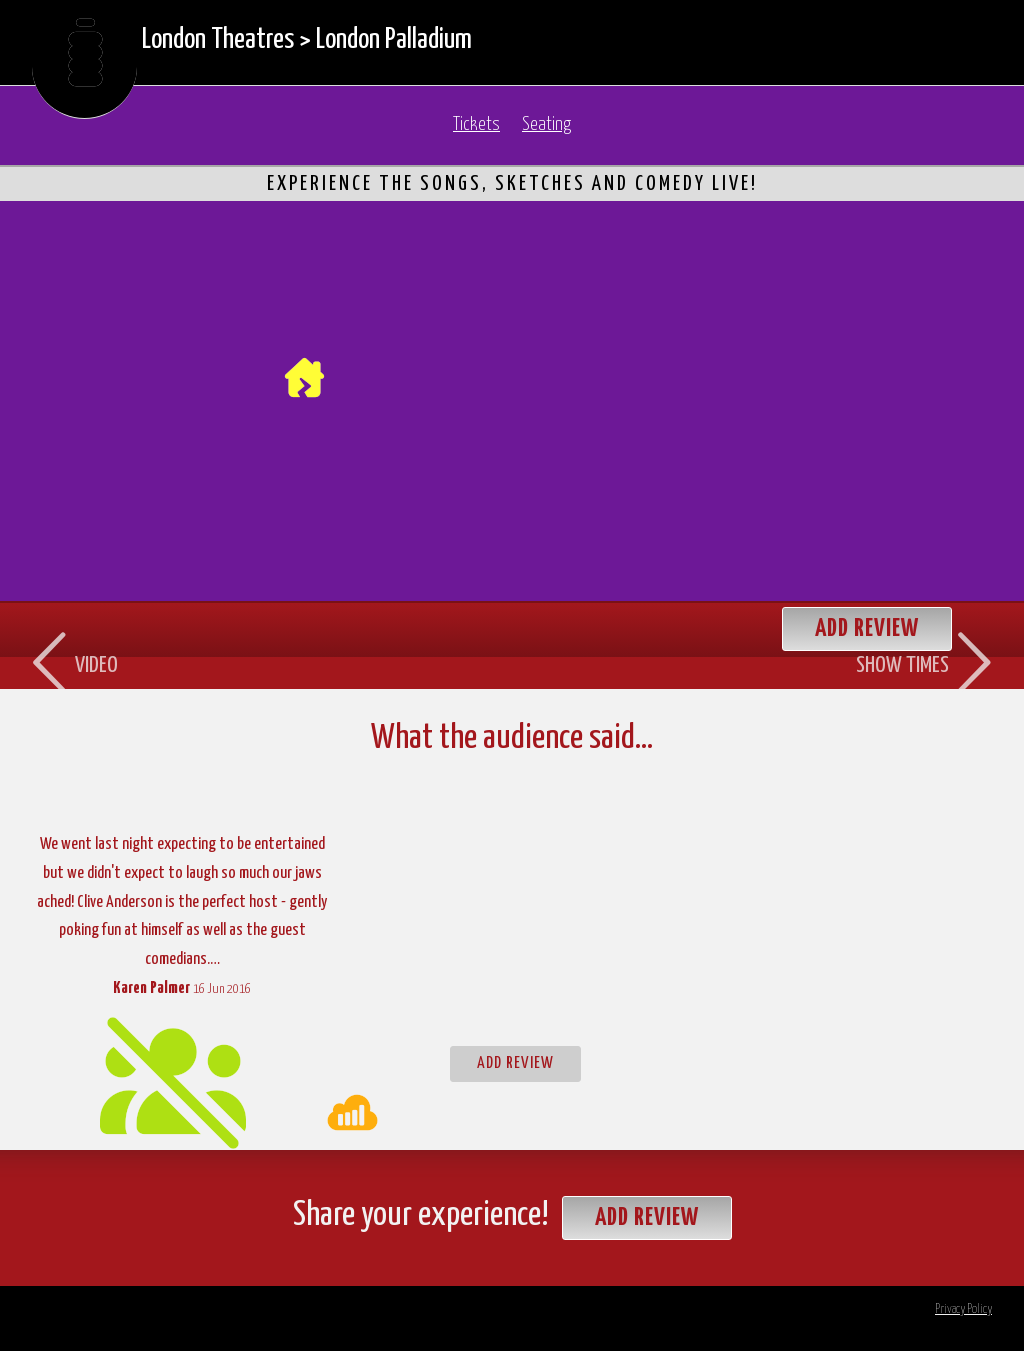 This screenshot has width=1024, height=1351. What do you see at coordinates (304, 377) in the screenshot?
I see `indicates property damage or structural issues` at bounding box center [304, 377].